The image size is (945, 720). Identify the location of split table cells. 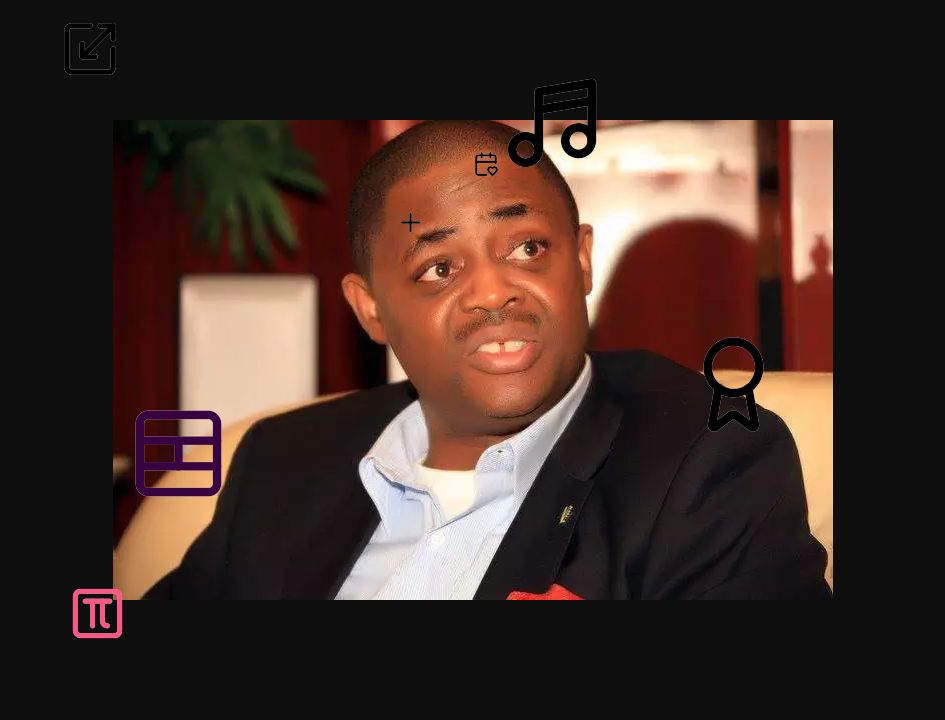
(178, 453).